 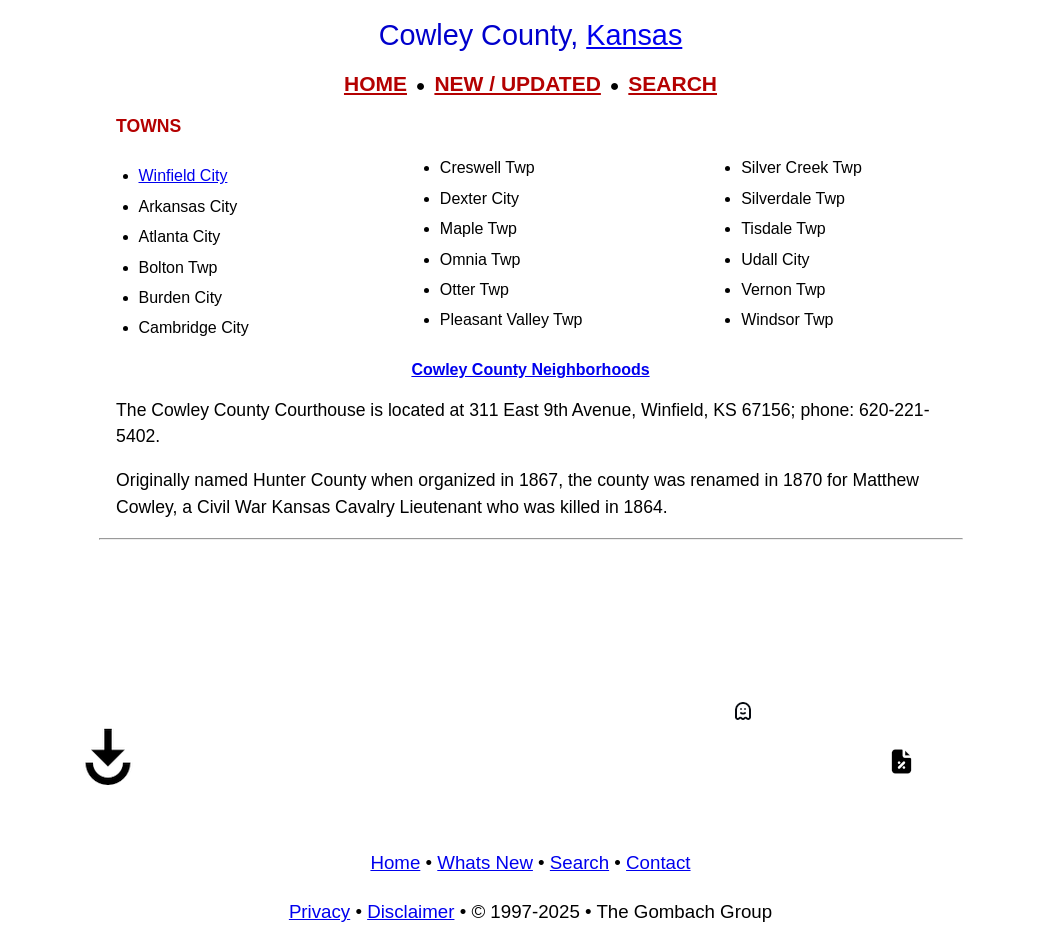 What do you see at coordinates (108, 755) in the screenshot?
I see `download content to device` at bounding box center [108, 755].